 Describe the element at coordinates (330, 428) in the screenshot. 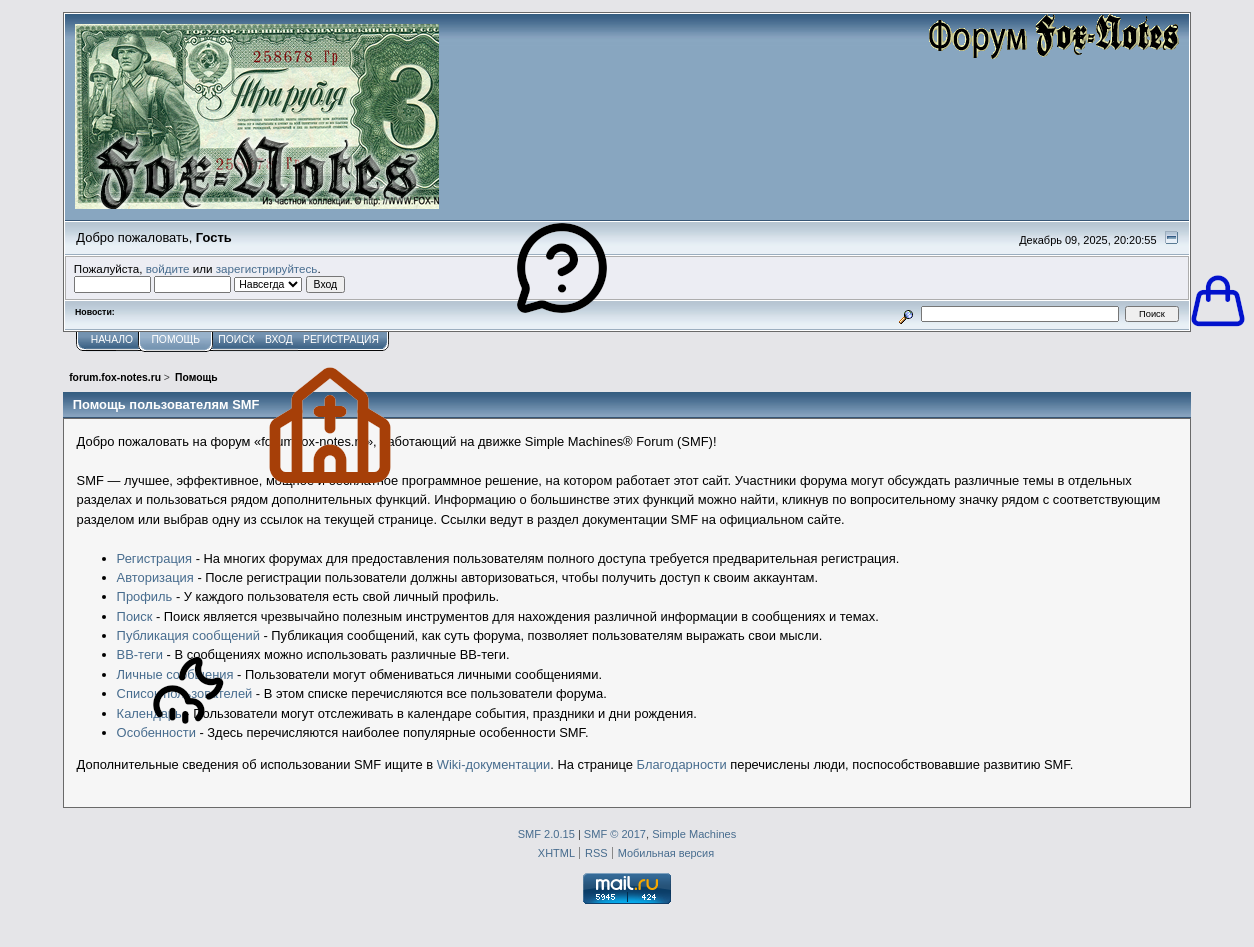

I see `view nearby churches or places of worship` at that location.